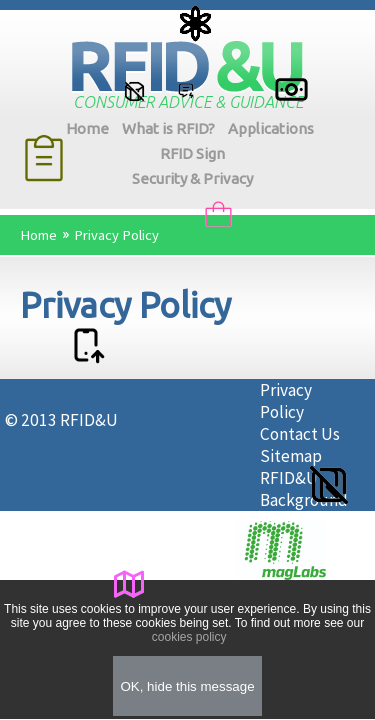 The width and height of the screenshot is (375, 720). What do you see at coordinates (329, 485) in the screenshot?
I see `nfc is currently disabled` at bounding box center [329, 485].